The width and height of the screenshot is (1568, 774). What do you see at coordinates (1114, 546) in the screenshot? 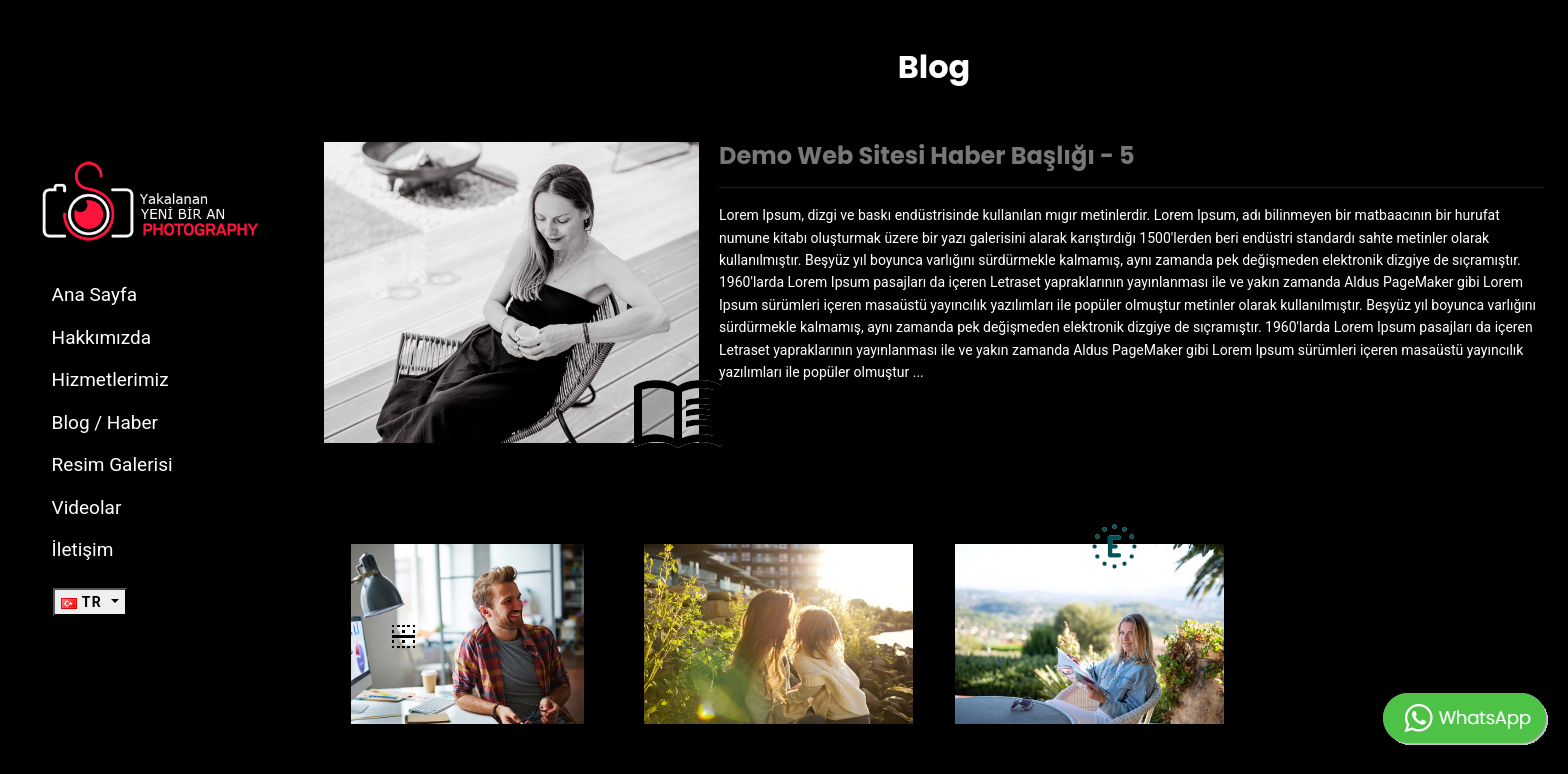
I see `indicates an "essential" or "enterprise" tier feature` at bounding box center [1114, 546].